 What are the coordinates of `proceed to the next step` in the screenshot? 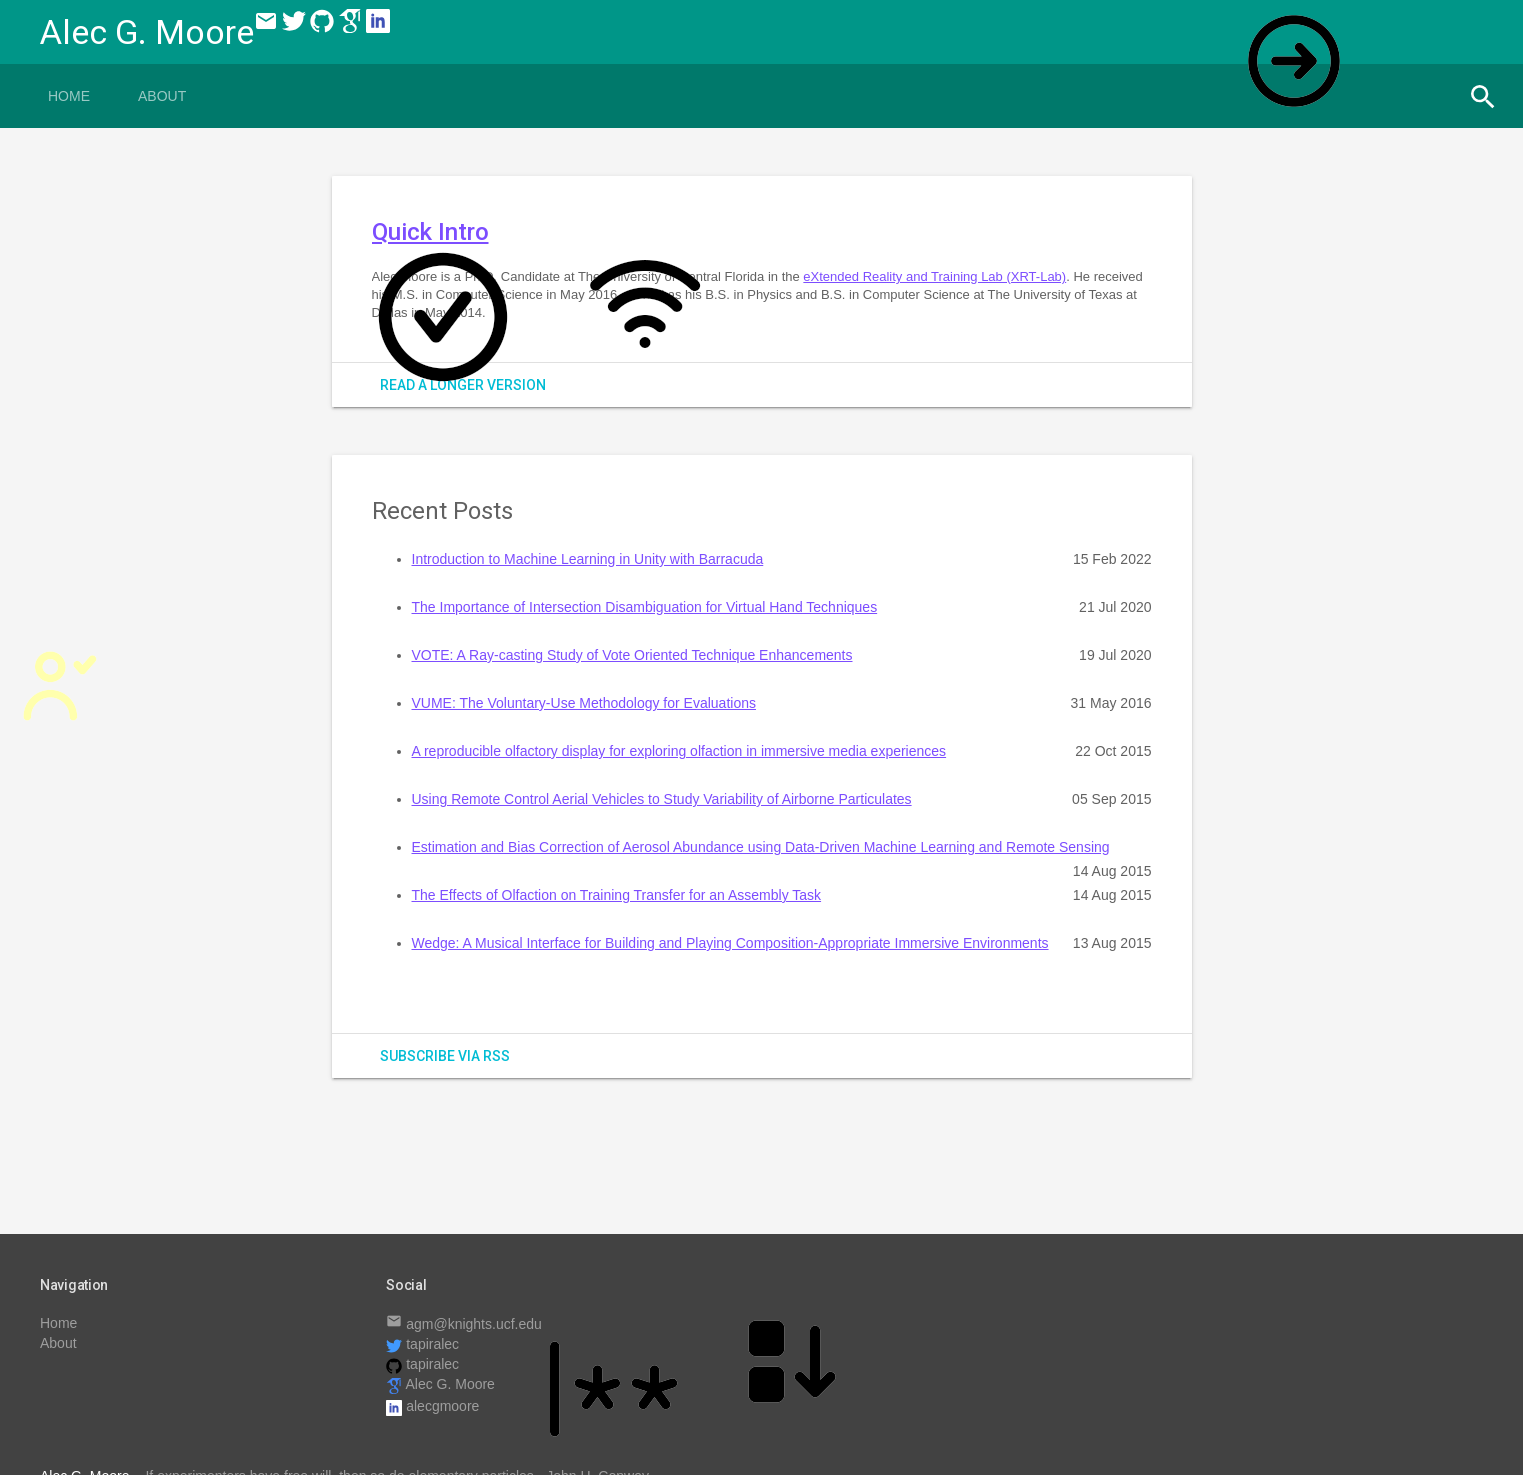 It's located at (1294, 61).